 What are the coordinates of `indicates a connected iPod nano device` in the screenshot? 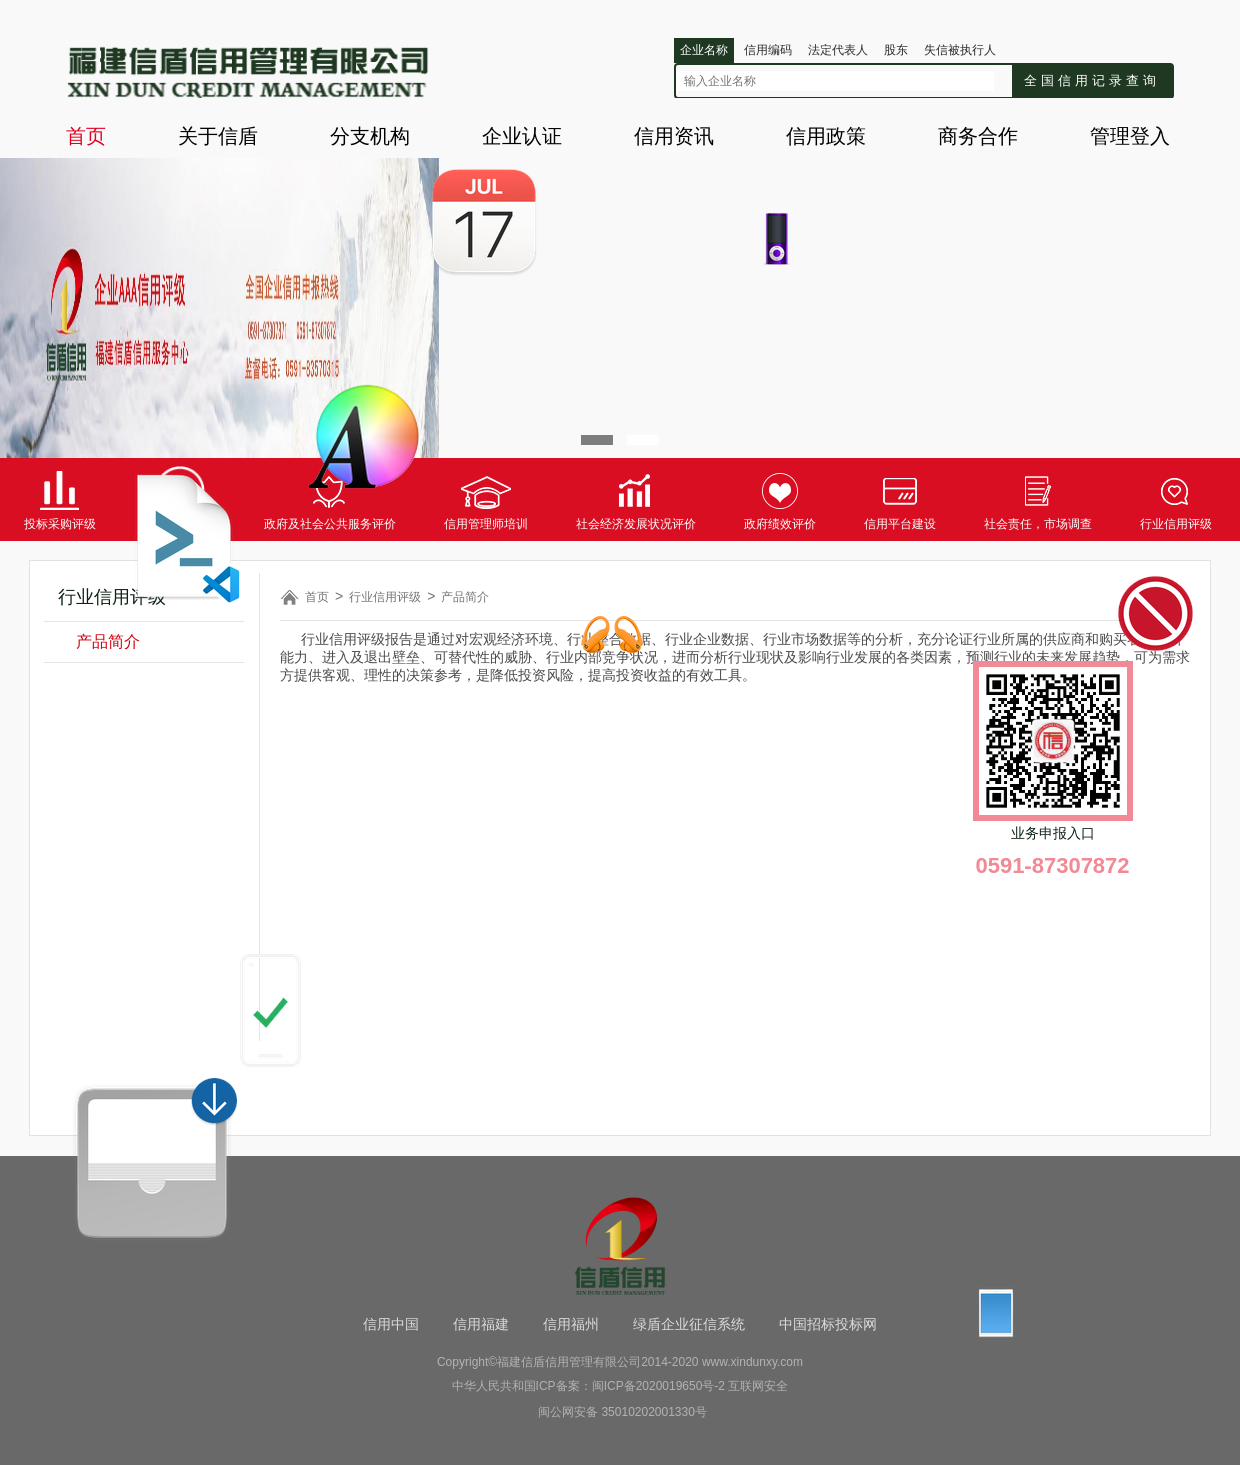 It's located at (776, 239).